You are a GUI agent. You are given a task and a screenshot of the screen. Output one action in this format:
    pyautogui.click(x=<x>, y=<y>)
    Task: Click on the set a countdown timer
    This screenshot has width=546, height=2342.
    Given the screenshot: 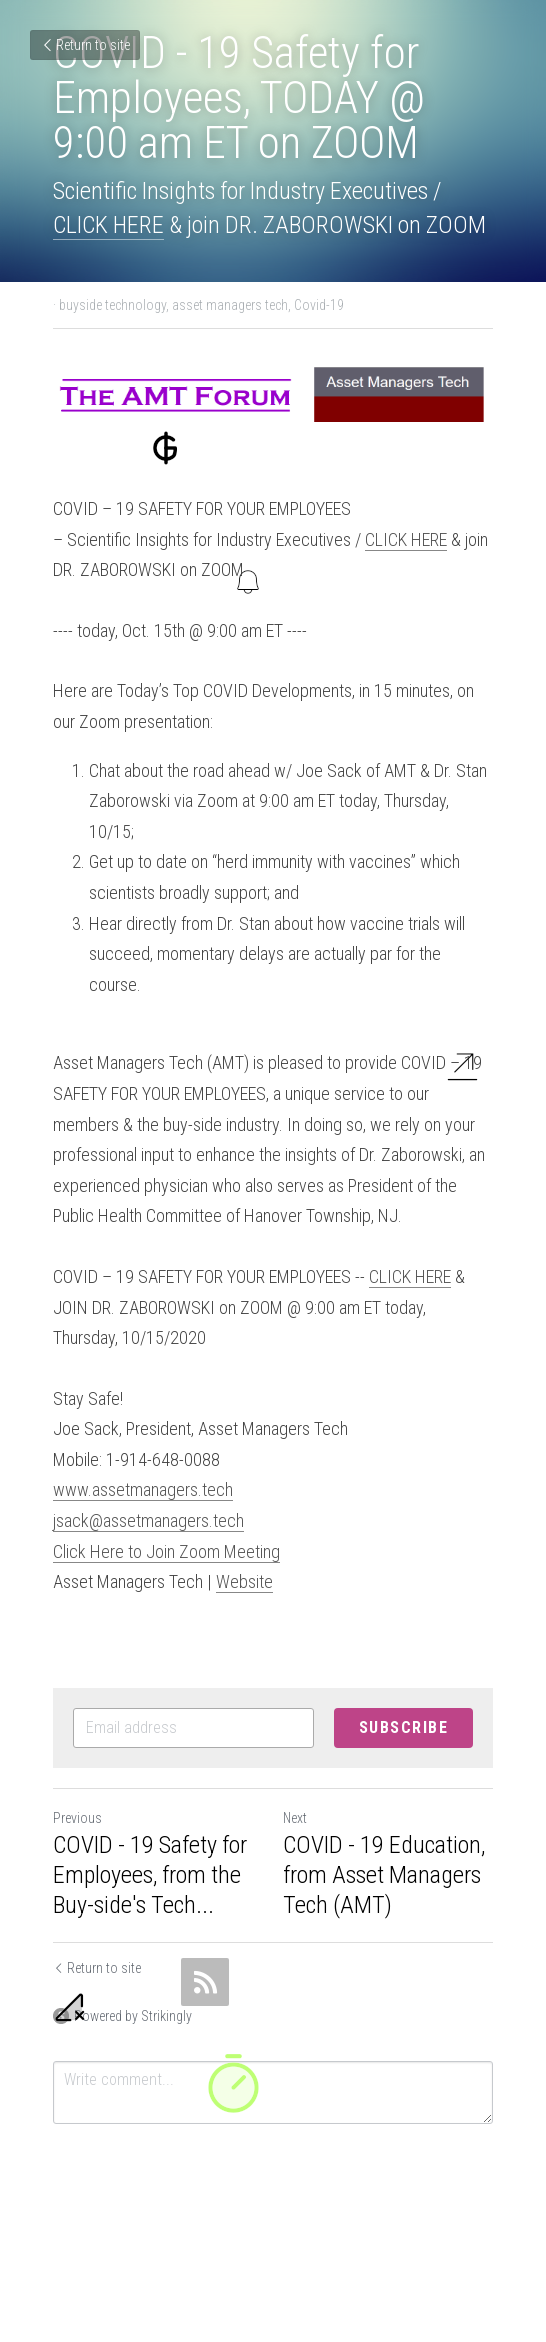 What is the action you would take?
    pyautogui.click(x=233, y=2085)
    